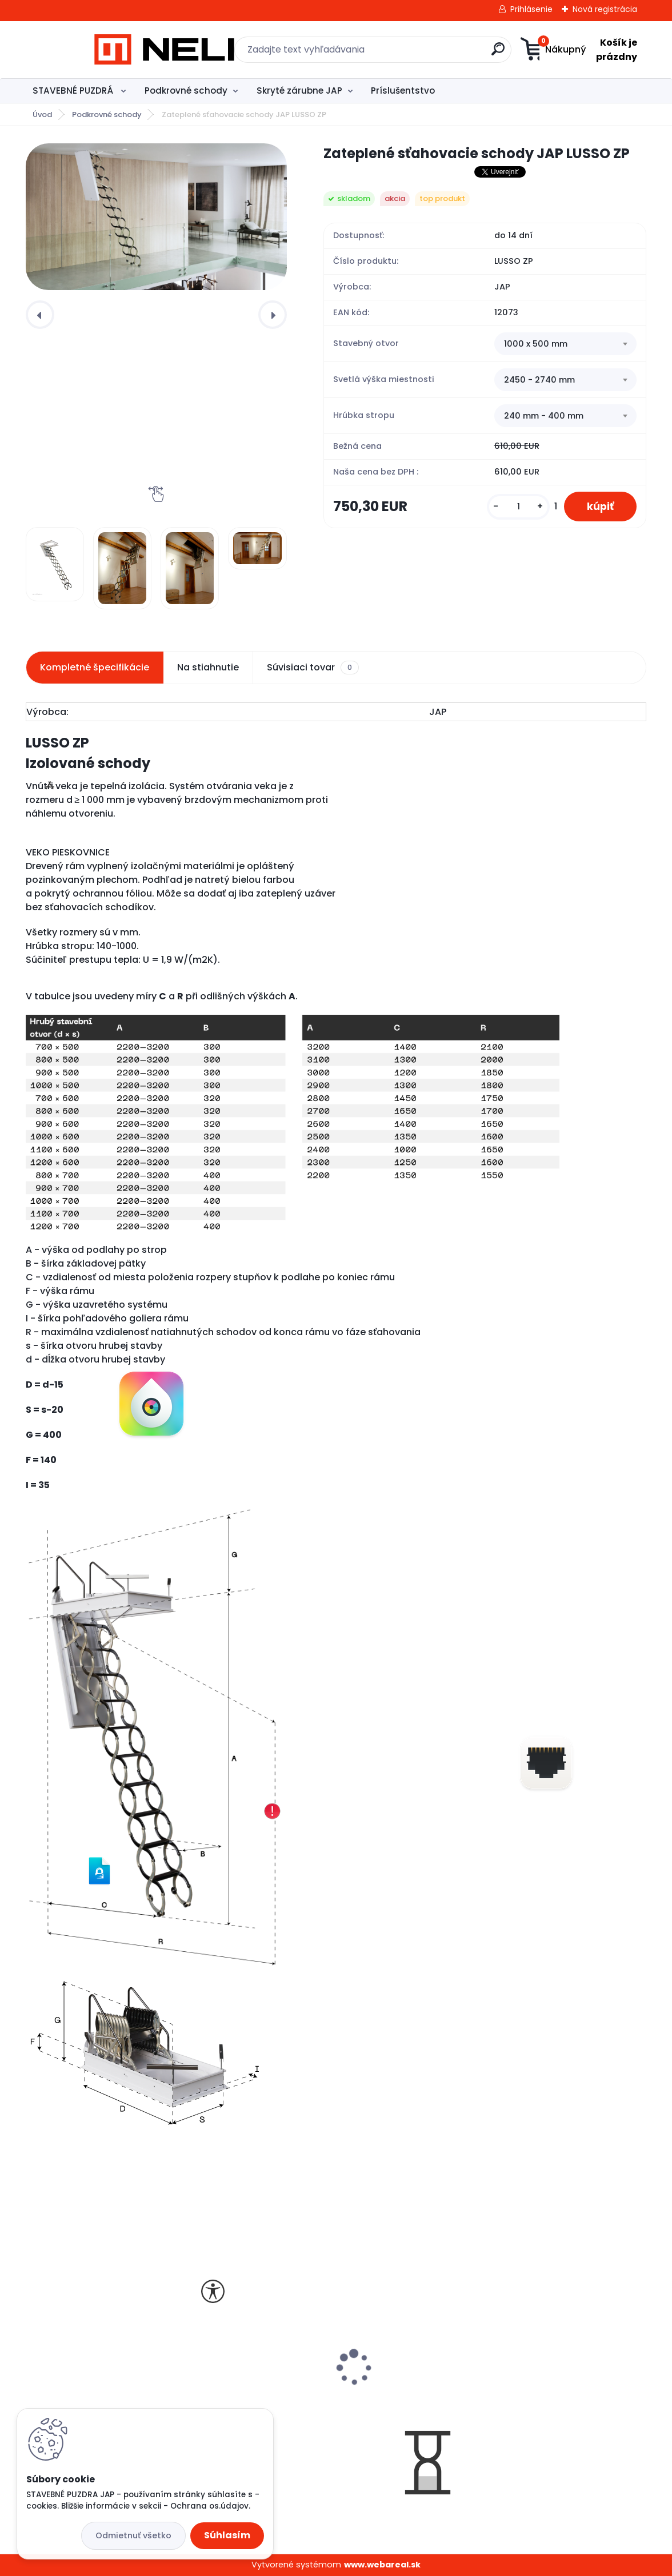 This screenshot has width=672, height=2576. What do you see at coordinates (151, 1404) in the screenshot?
I see `open color preferences settings` at bounding box center [151, 1404].